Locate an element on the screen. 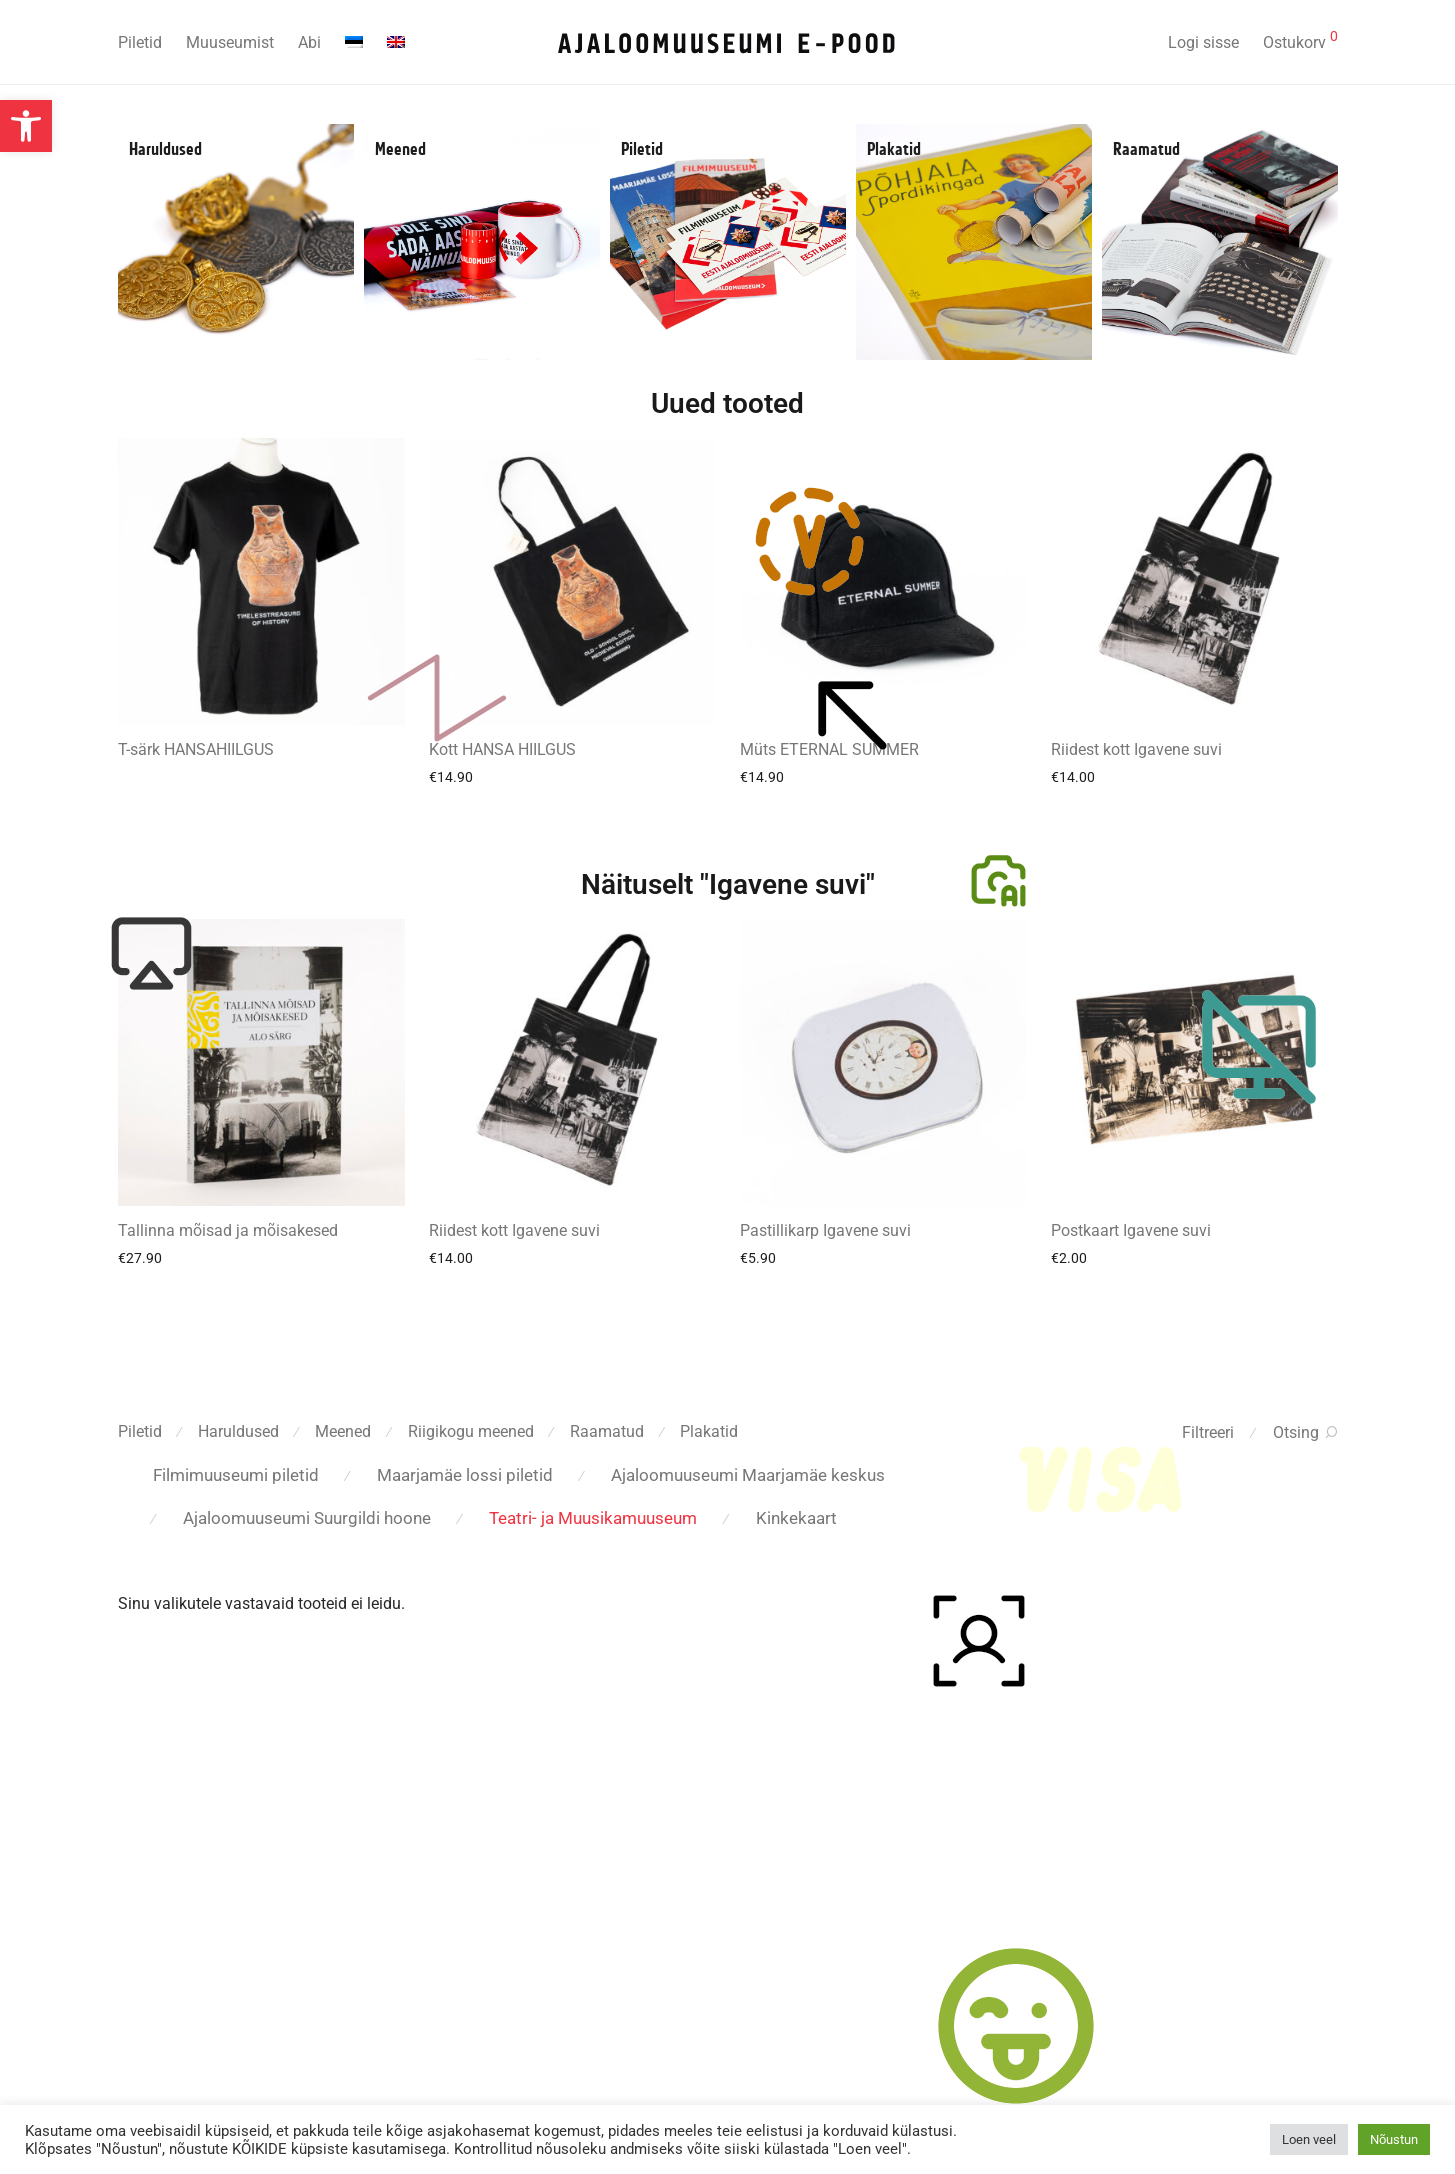  stream content to an external display is located at coordinates (151, 953).